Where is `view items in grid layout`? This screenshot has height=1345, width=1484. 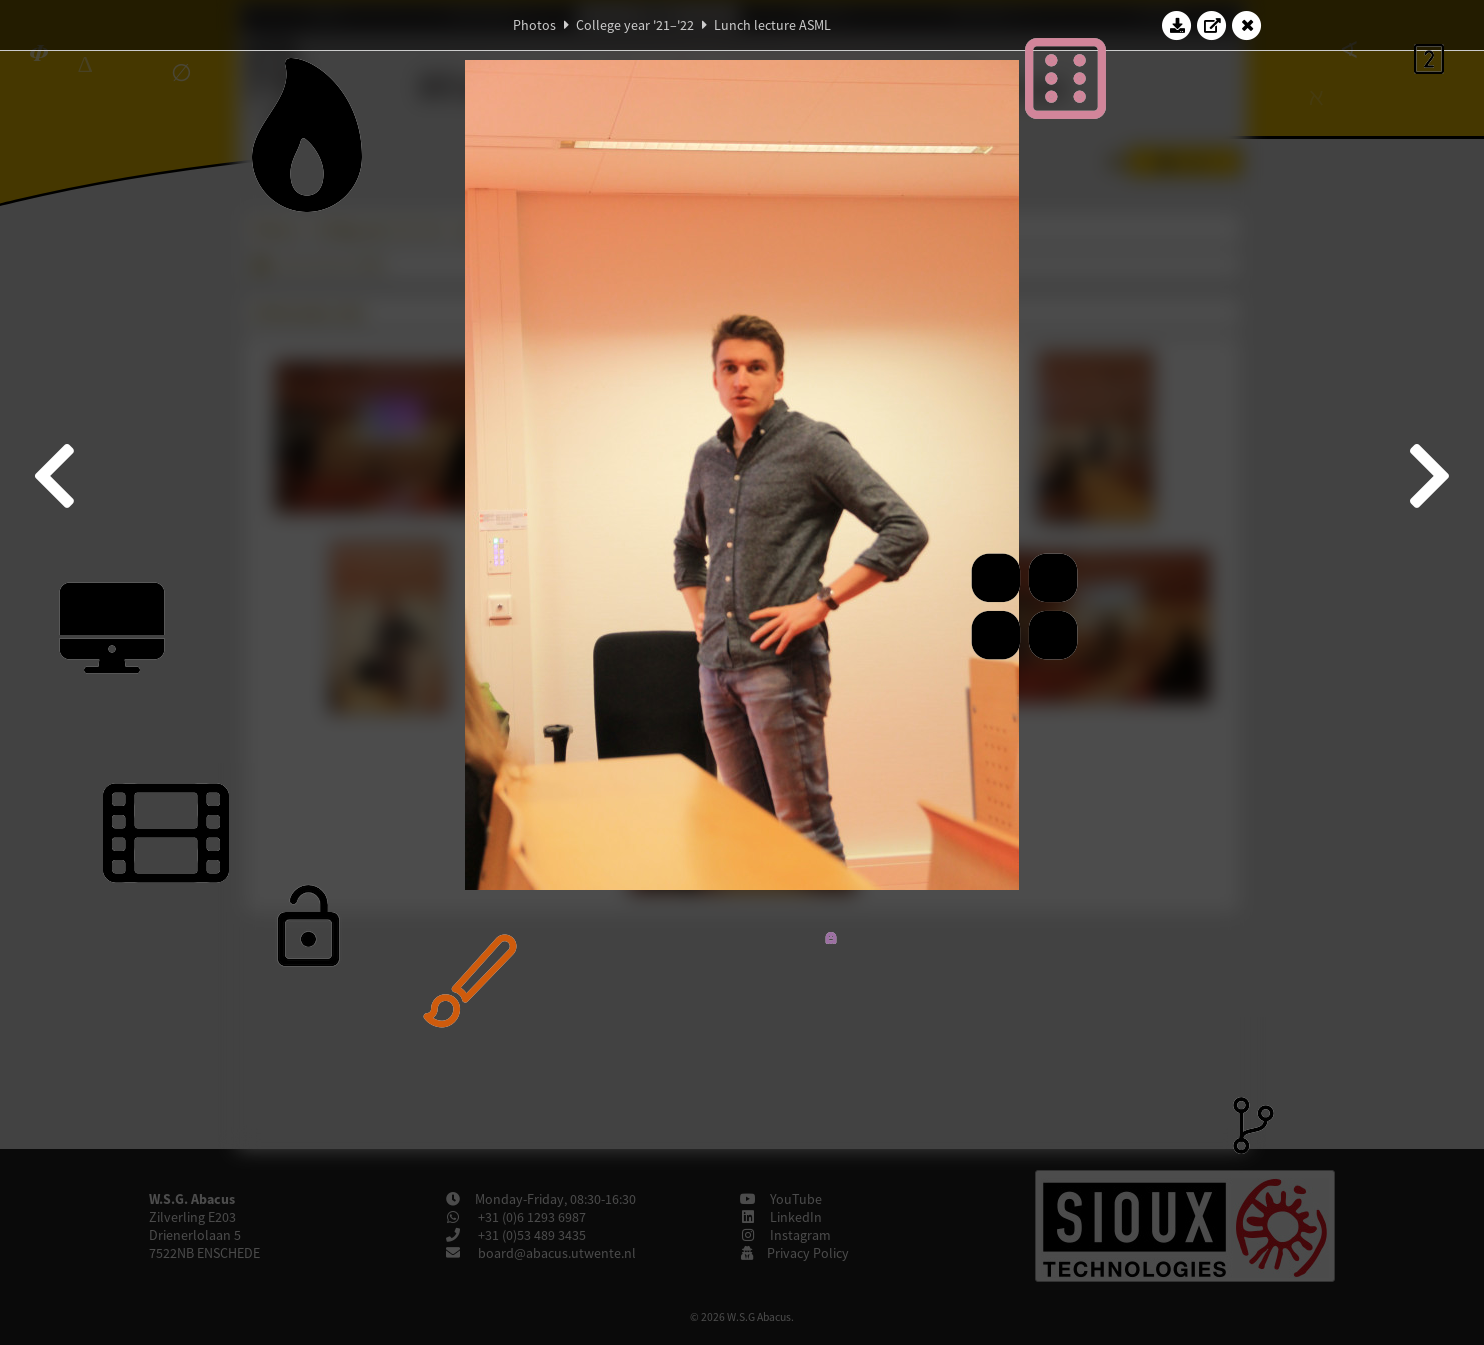 view items in grid layout is located at coordinates (1024, 606).